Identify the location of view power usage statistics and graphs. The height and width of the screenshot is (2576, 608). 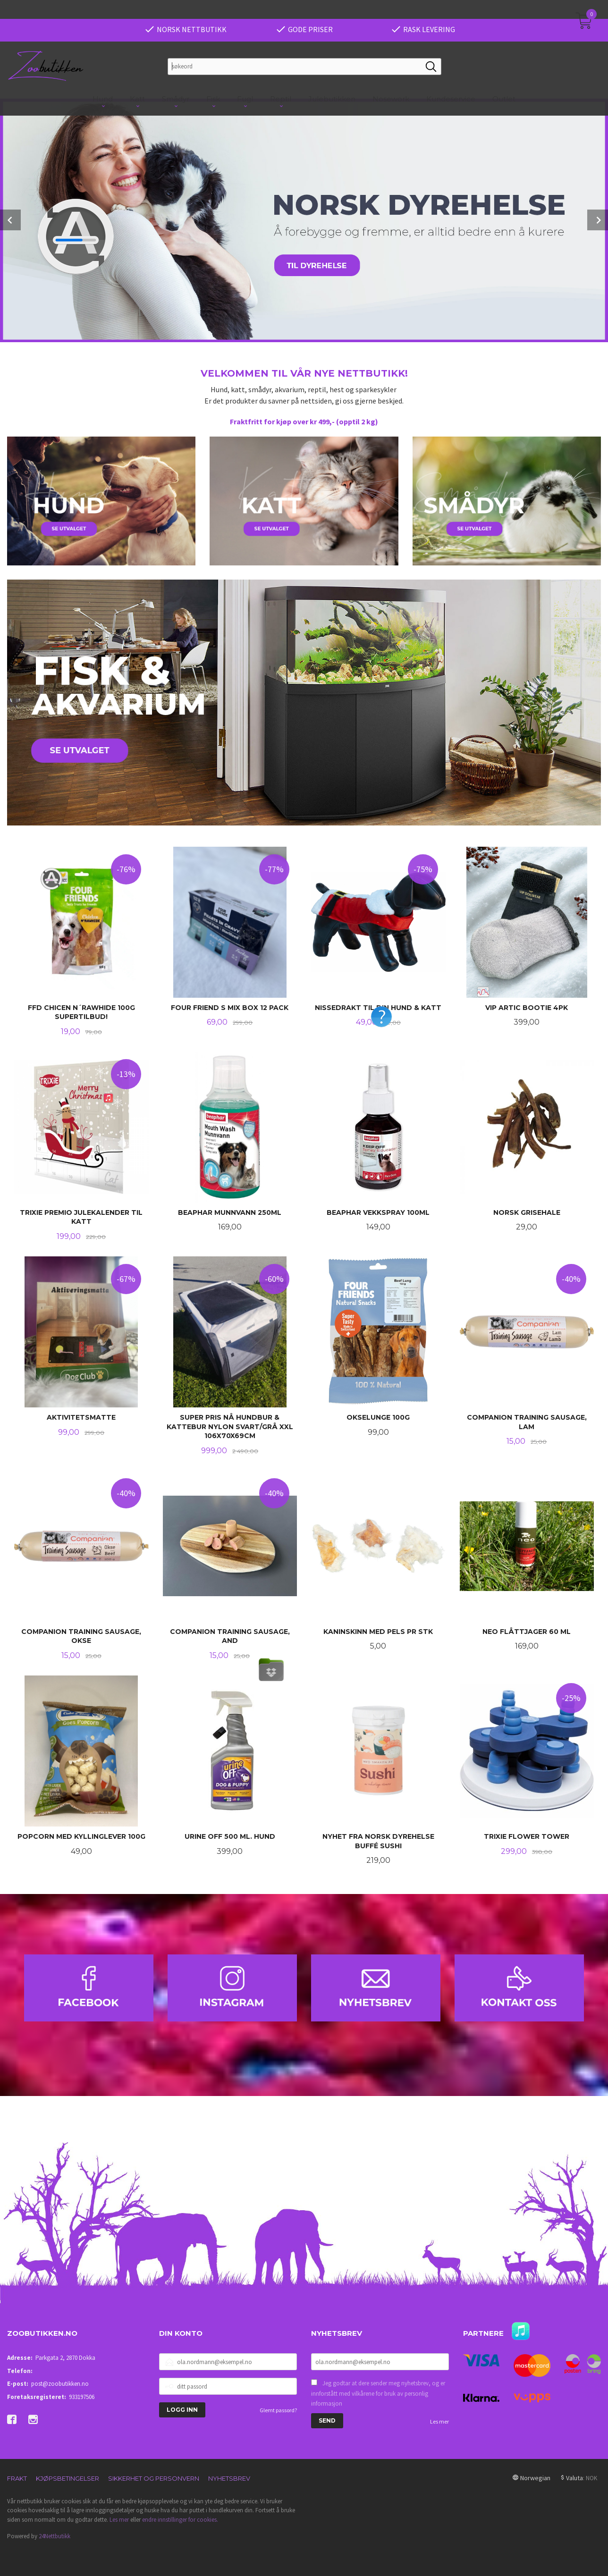
(483, 992).